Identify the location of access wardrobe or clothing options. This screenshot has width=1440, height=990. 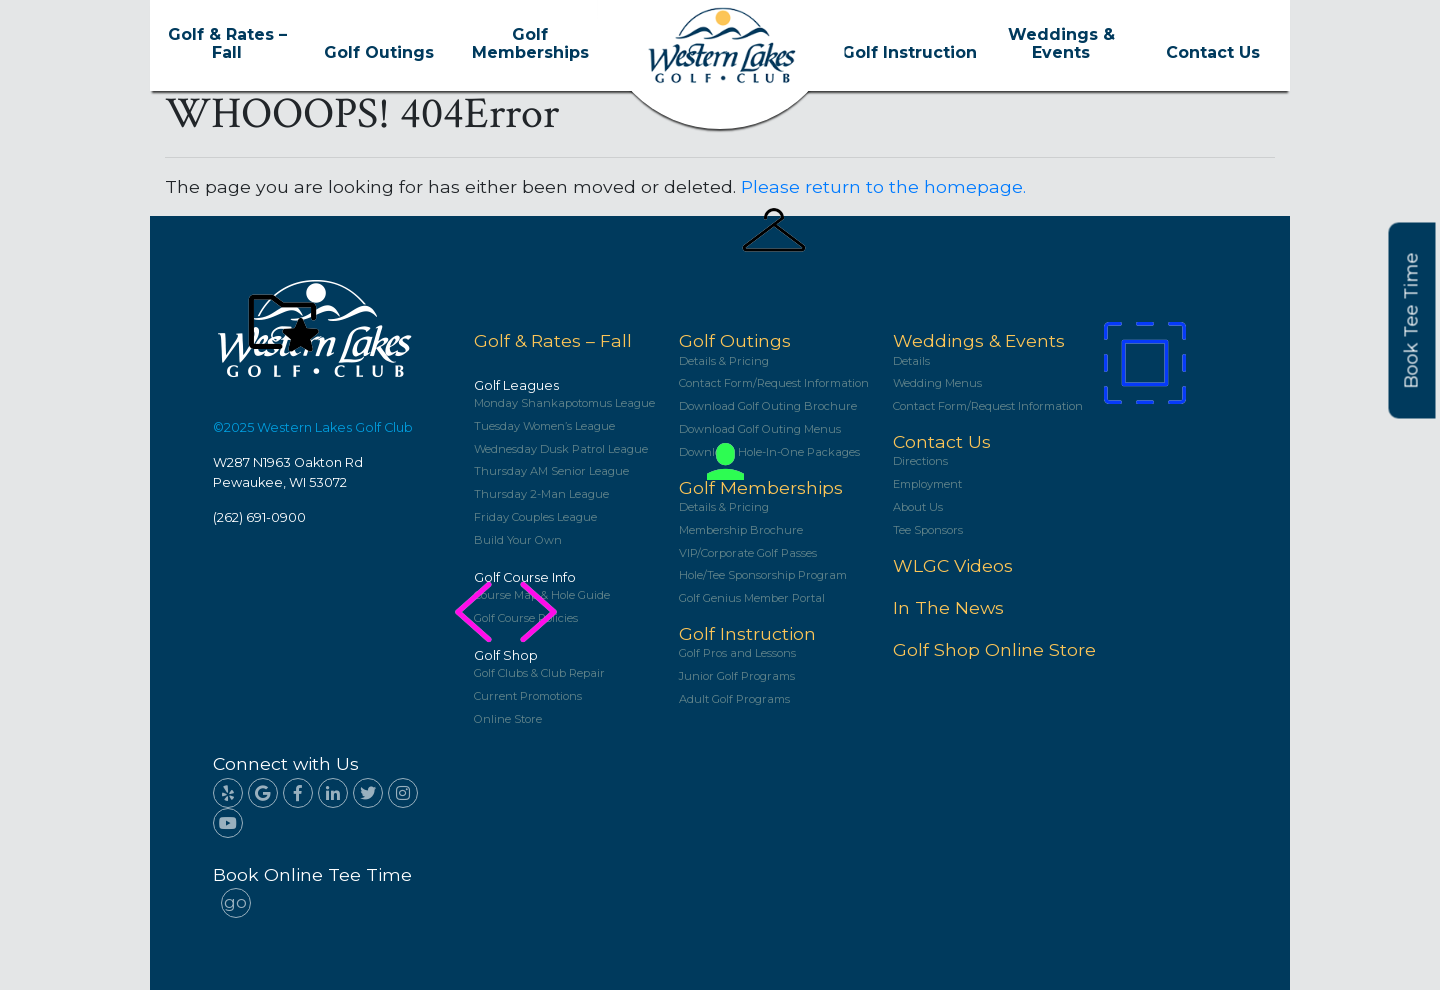
(774, 233).